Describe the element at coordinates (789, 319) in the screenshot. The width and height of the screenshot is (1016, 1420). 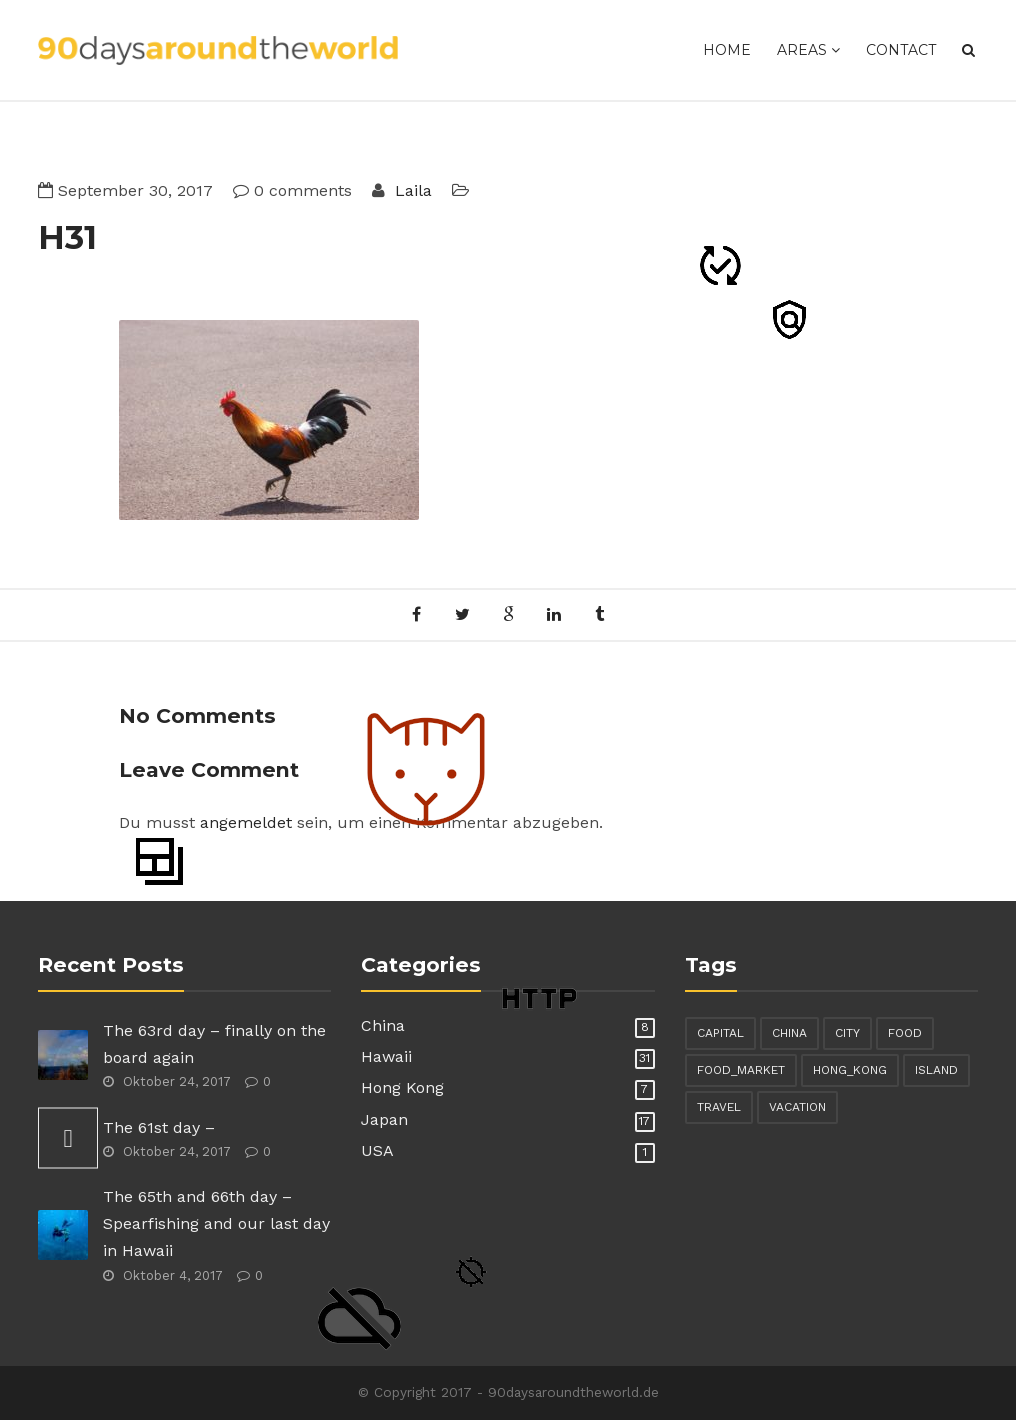
I see `view privacy policy or terms` at that location.